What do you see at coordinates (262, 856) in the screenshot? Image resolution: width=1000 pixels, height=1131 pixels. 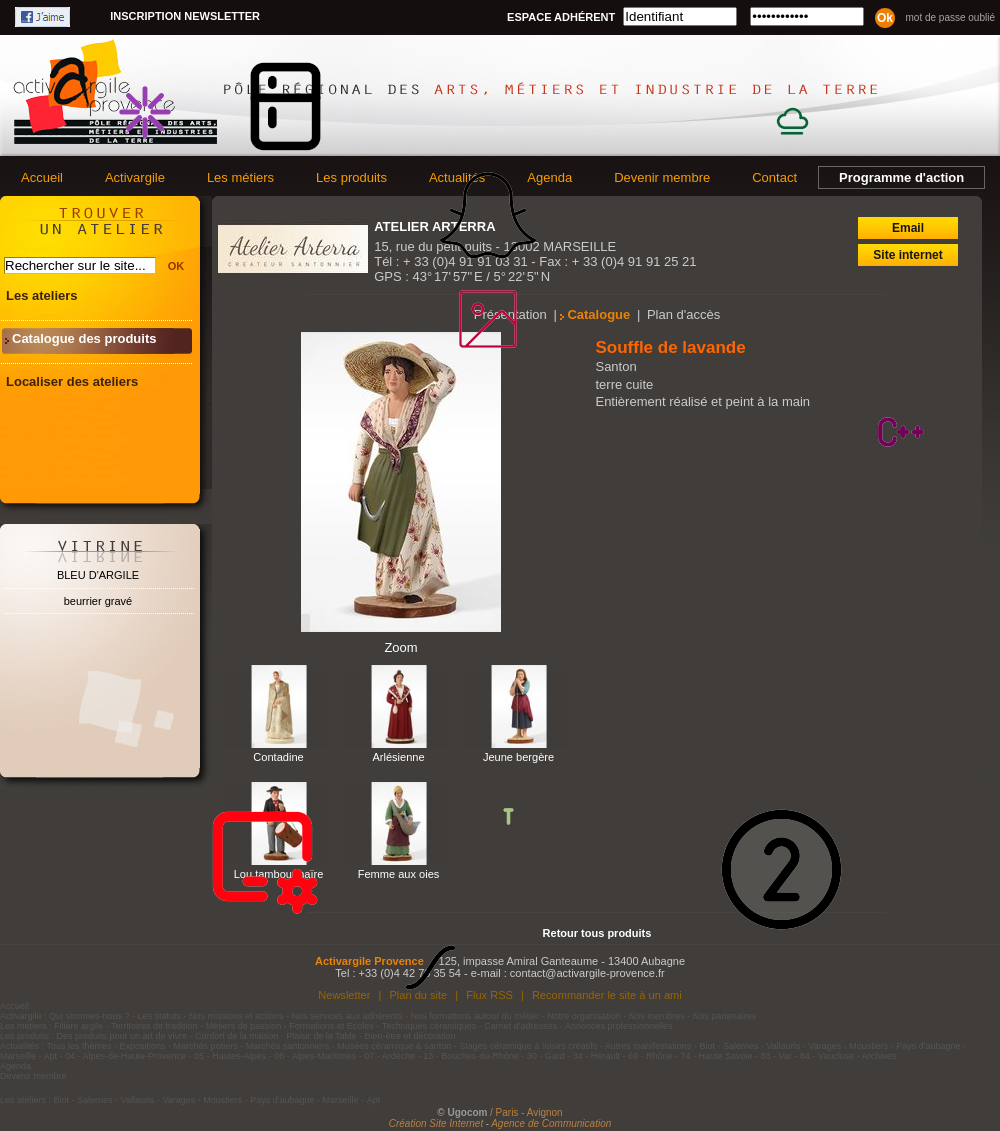 I see `access tablet display settings` at bounding box center [262, 856].